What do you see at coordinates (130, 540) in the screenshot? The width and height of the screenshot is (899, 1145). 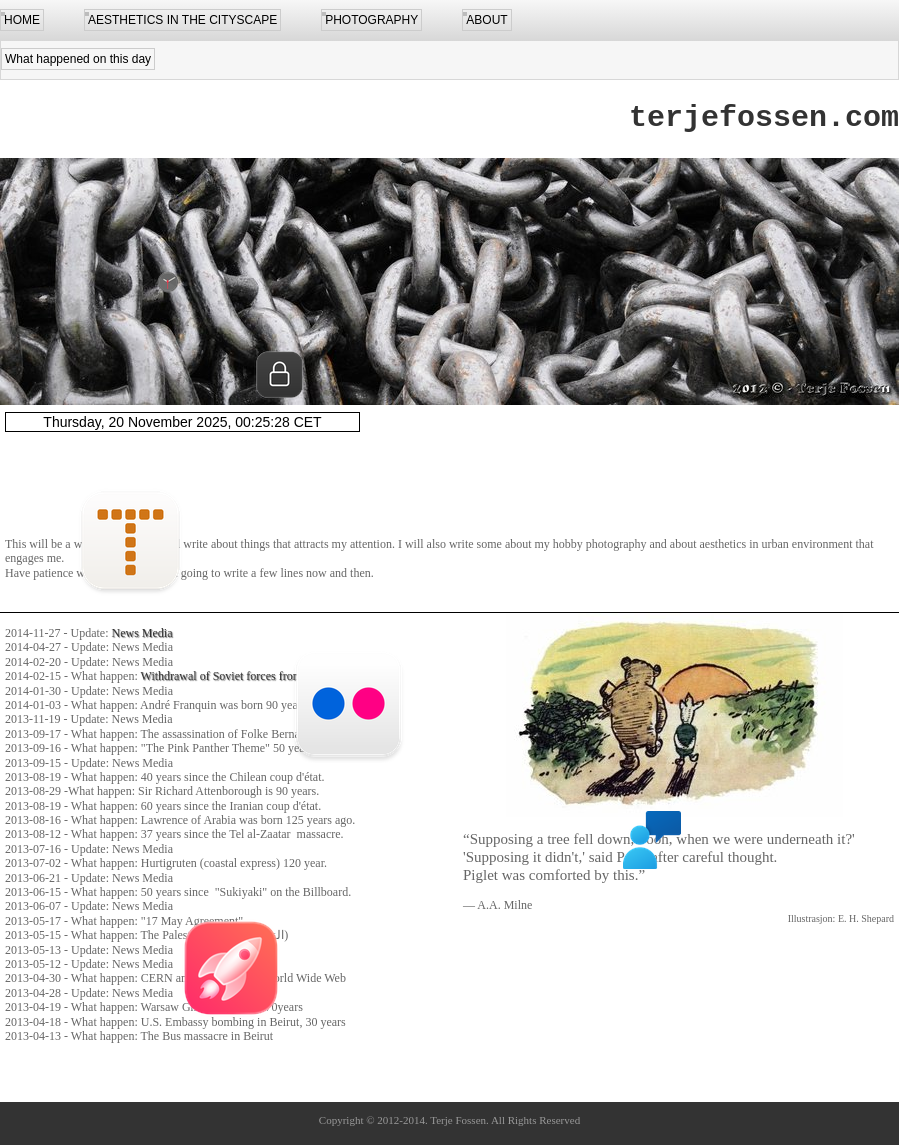 I see `open tipp10 typing tutor application` at bounding box center [130, 540].